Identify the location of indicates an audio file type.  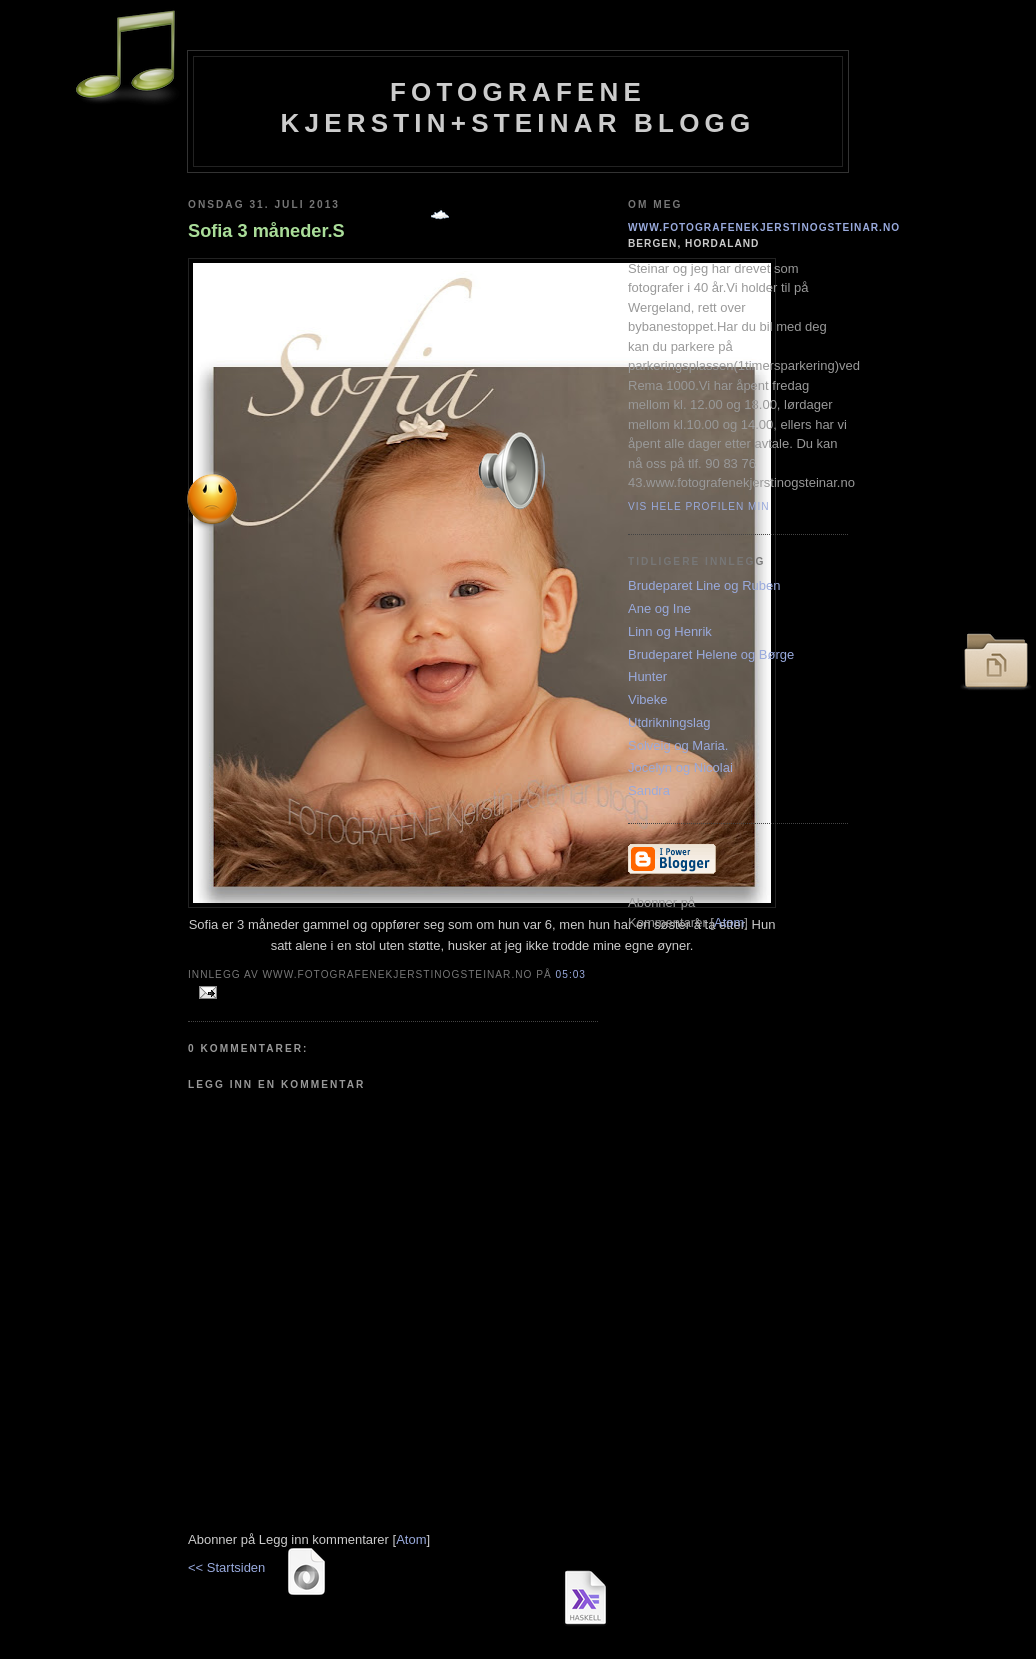
(125, 55).